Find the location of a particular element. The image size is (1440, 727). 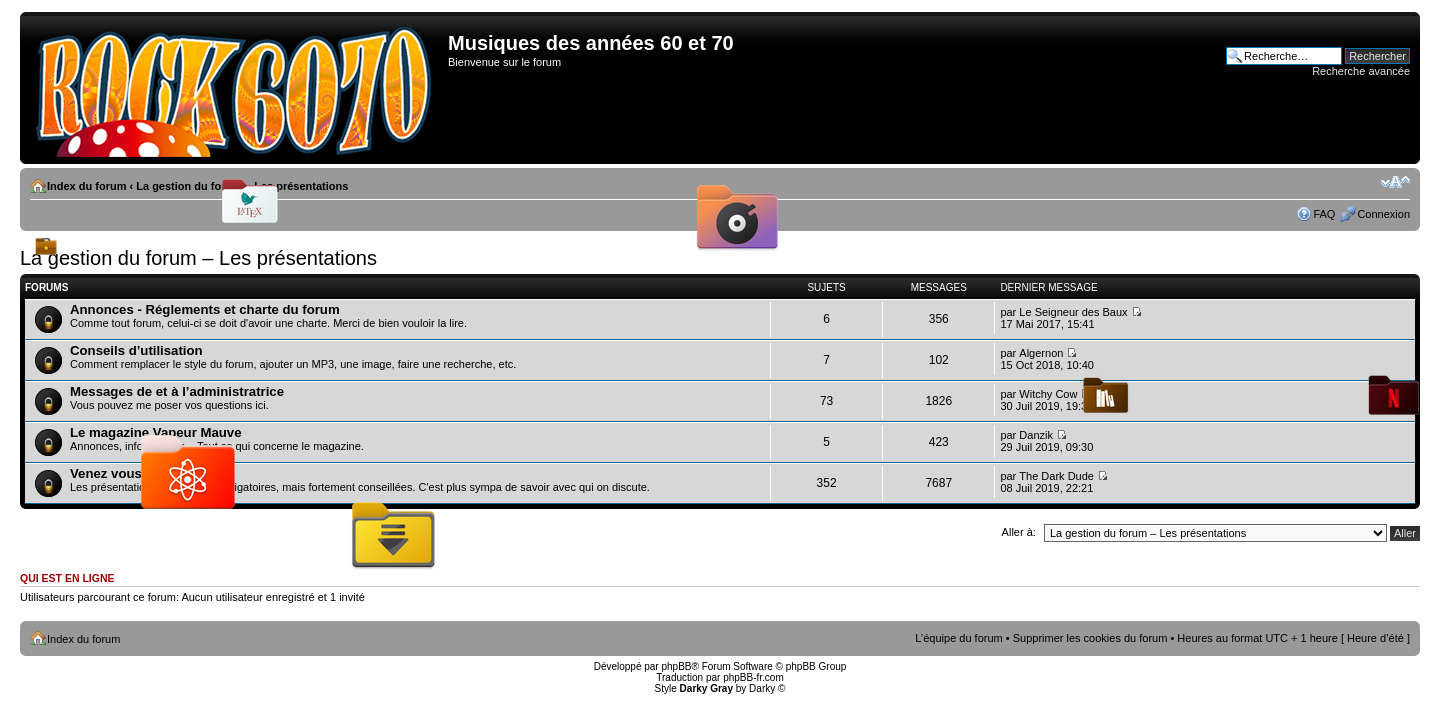

open physics course materials folder is located at coordinates (187, 474).